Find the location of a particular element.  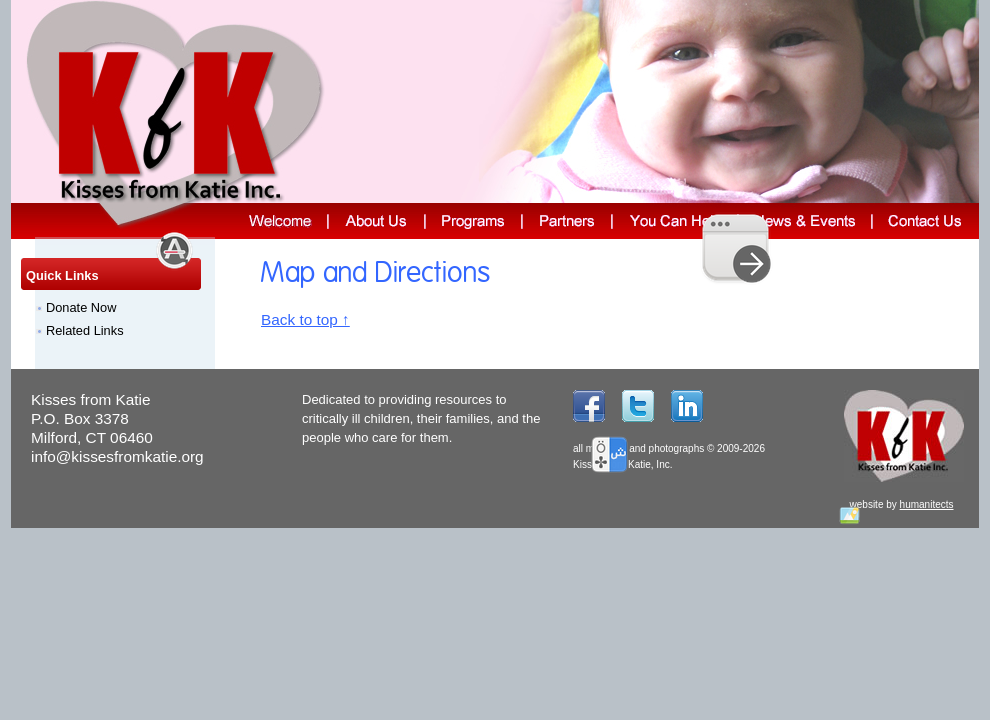

open gnome photos app is located at coordinates (849, 515).